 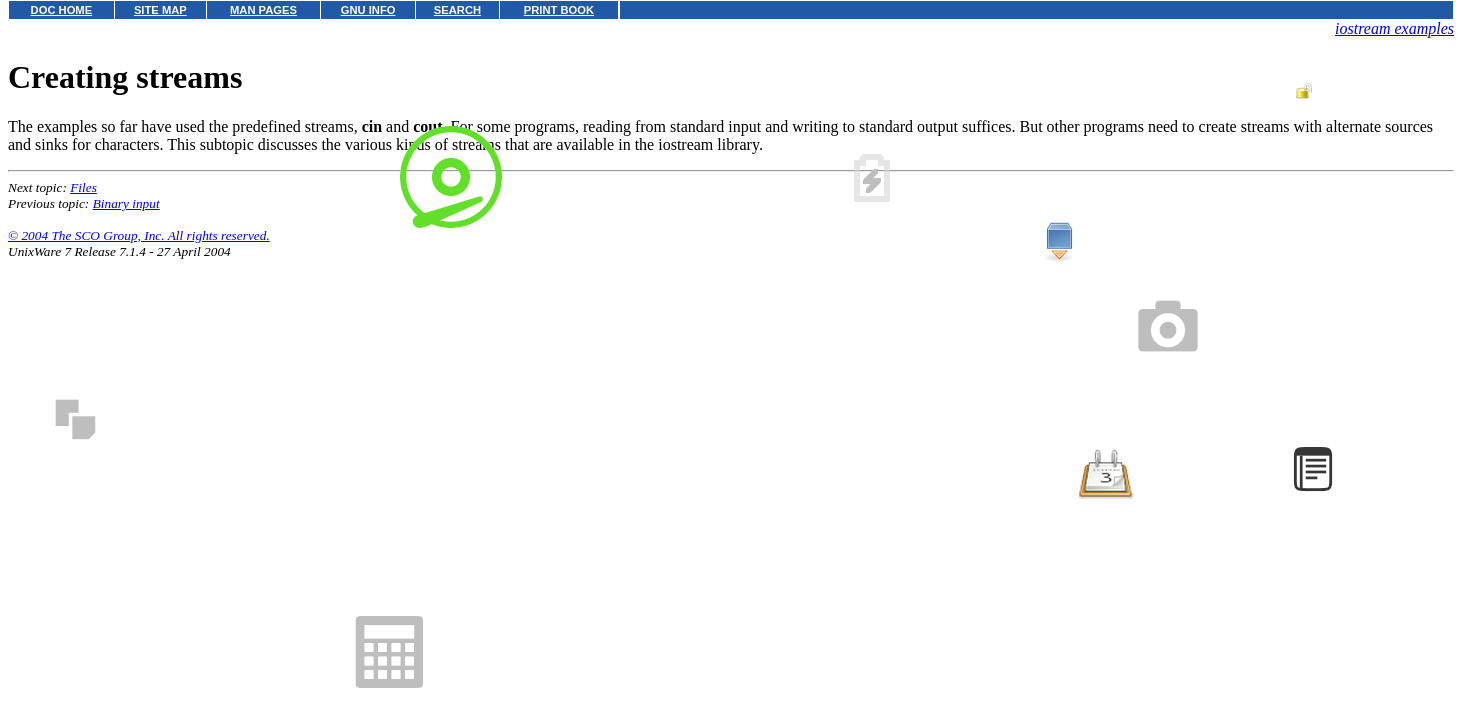 What do you see at coordinates (1168, 326) in the screenshot?
I see `open camera to take a photo` at bounding box center [1168, 326].